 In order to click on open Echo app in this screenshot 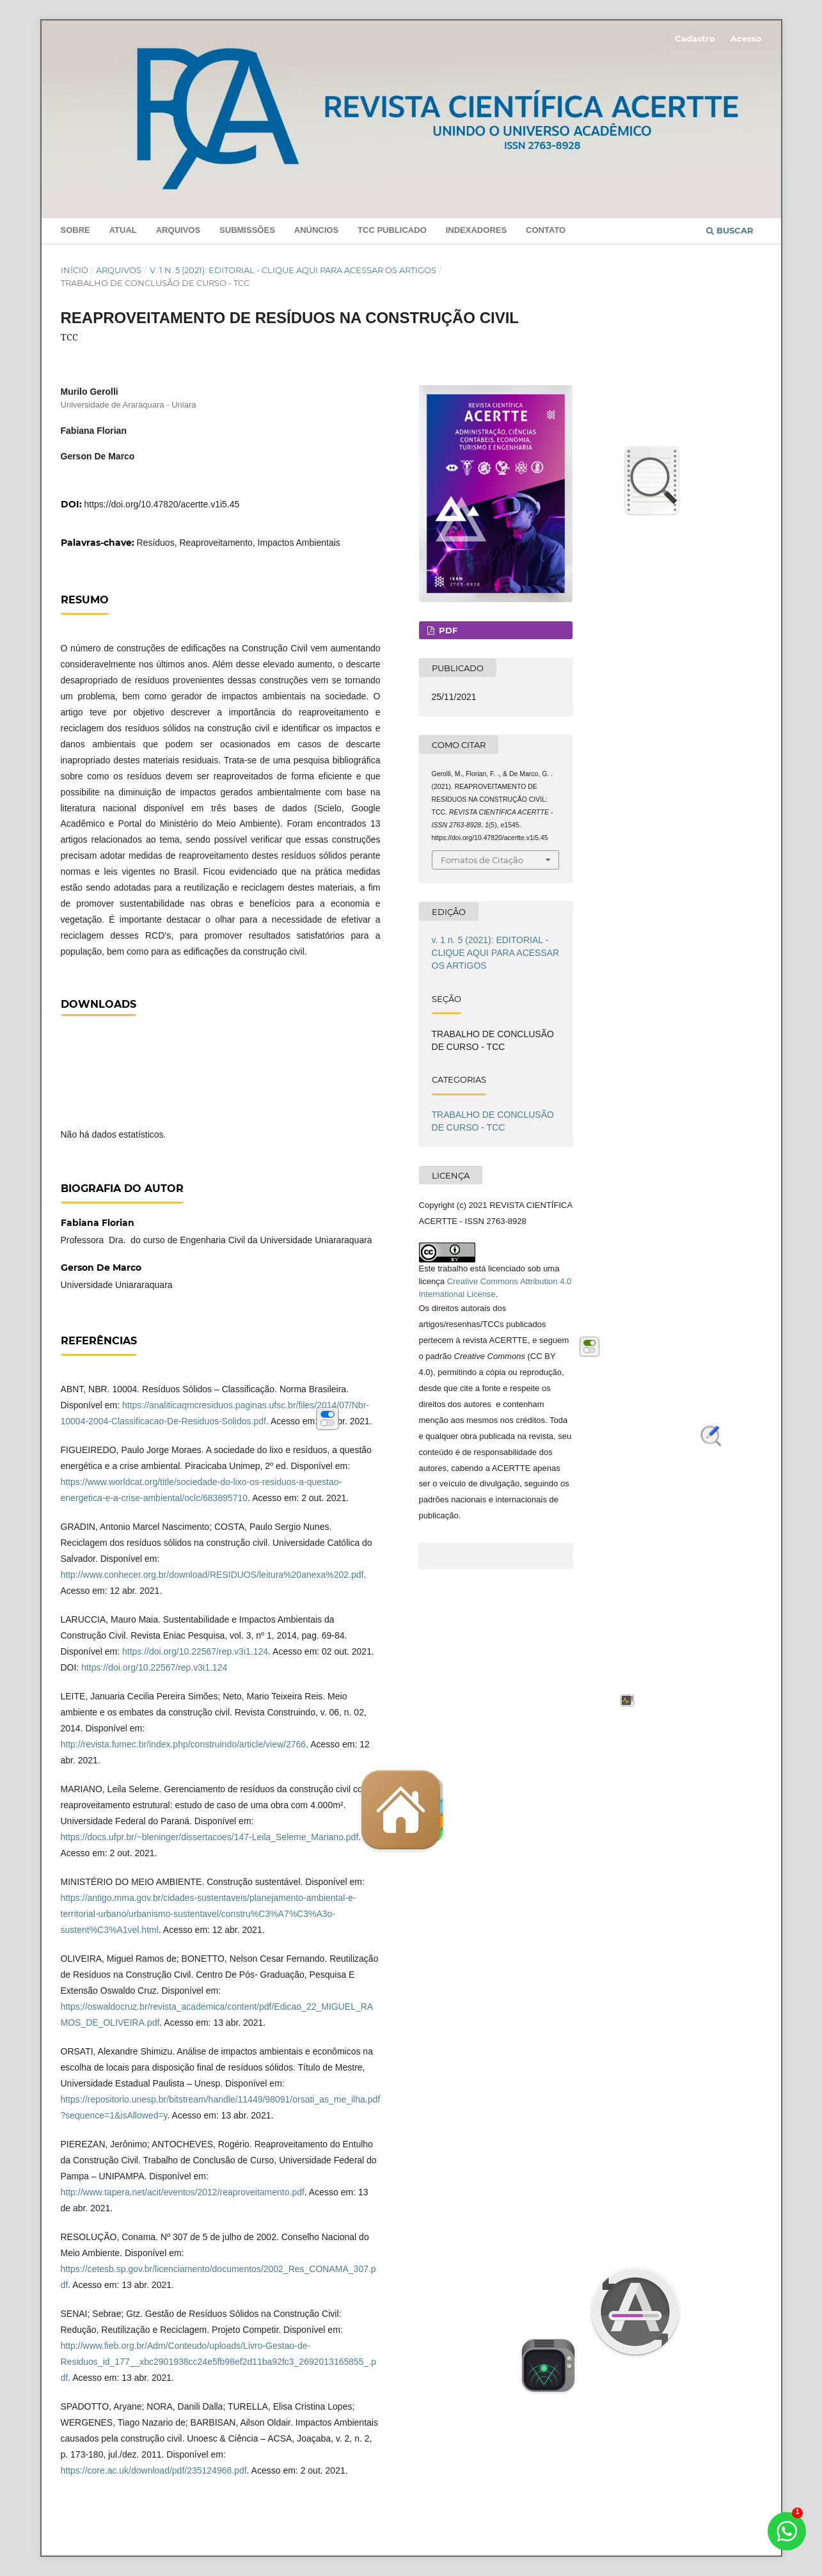, I will do `click(548, 2365)`.